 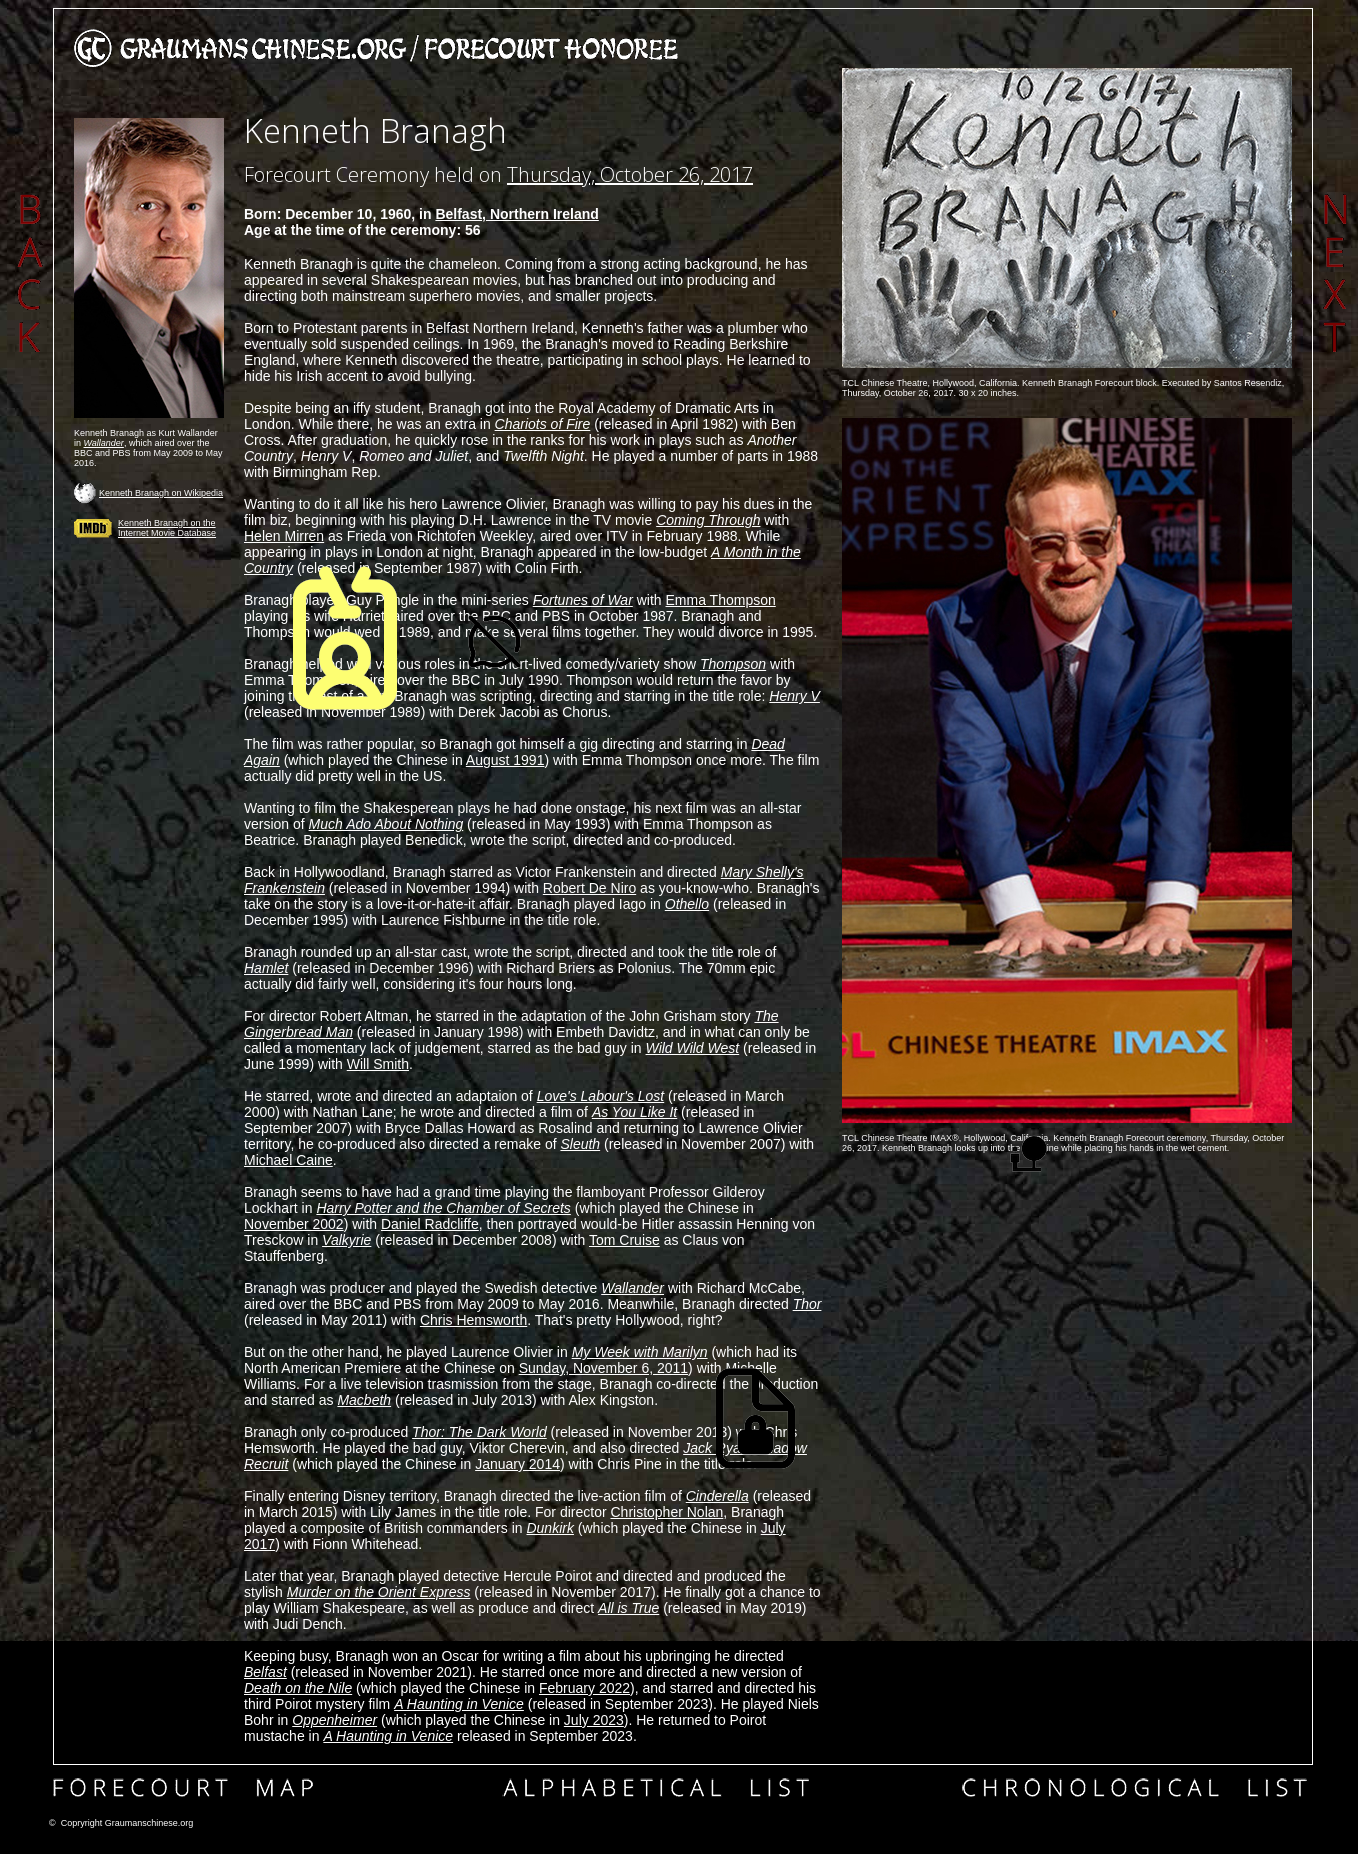 What do you see at coordinates (494, 641) in the screenshot?
I see `mute or disable chat notifications` at bounding box center [494, 641].